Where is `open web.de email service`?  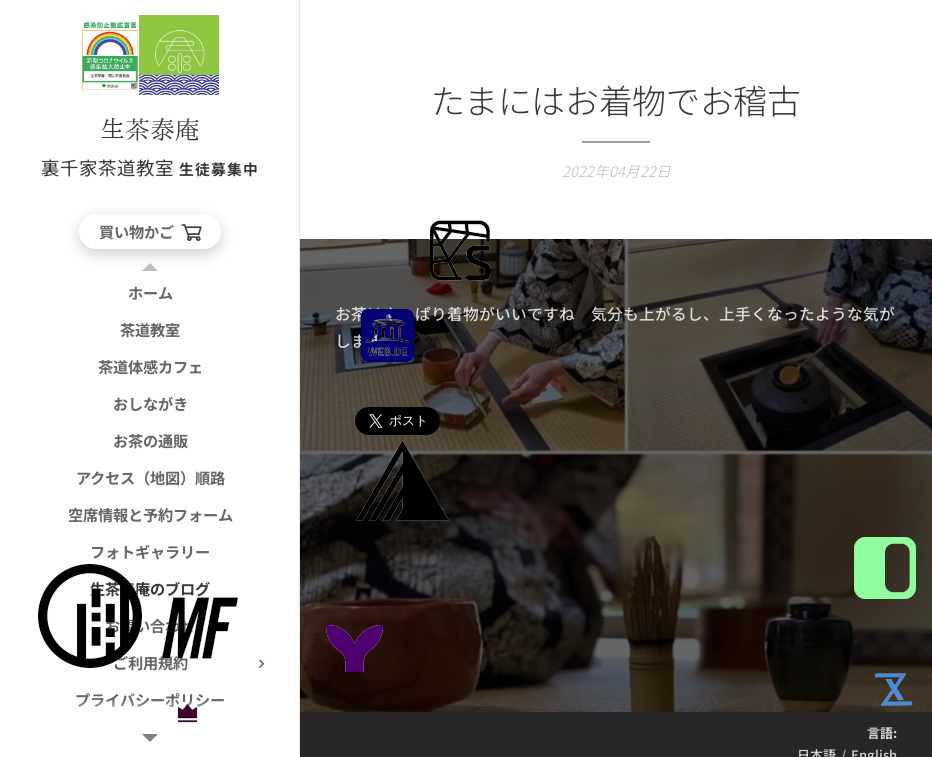
open web.de email service is located at coordinates (387, 335).